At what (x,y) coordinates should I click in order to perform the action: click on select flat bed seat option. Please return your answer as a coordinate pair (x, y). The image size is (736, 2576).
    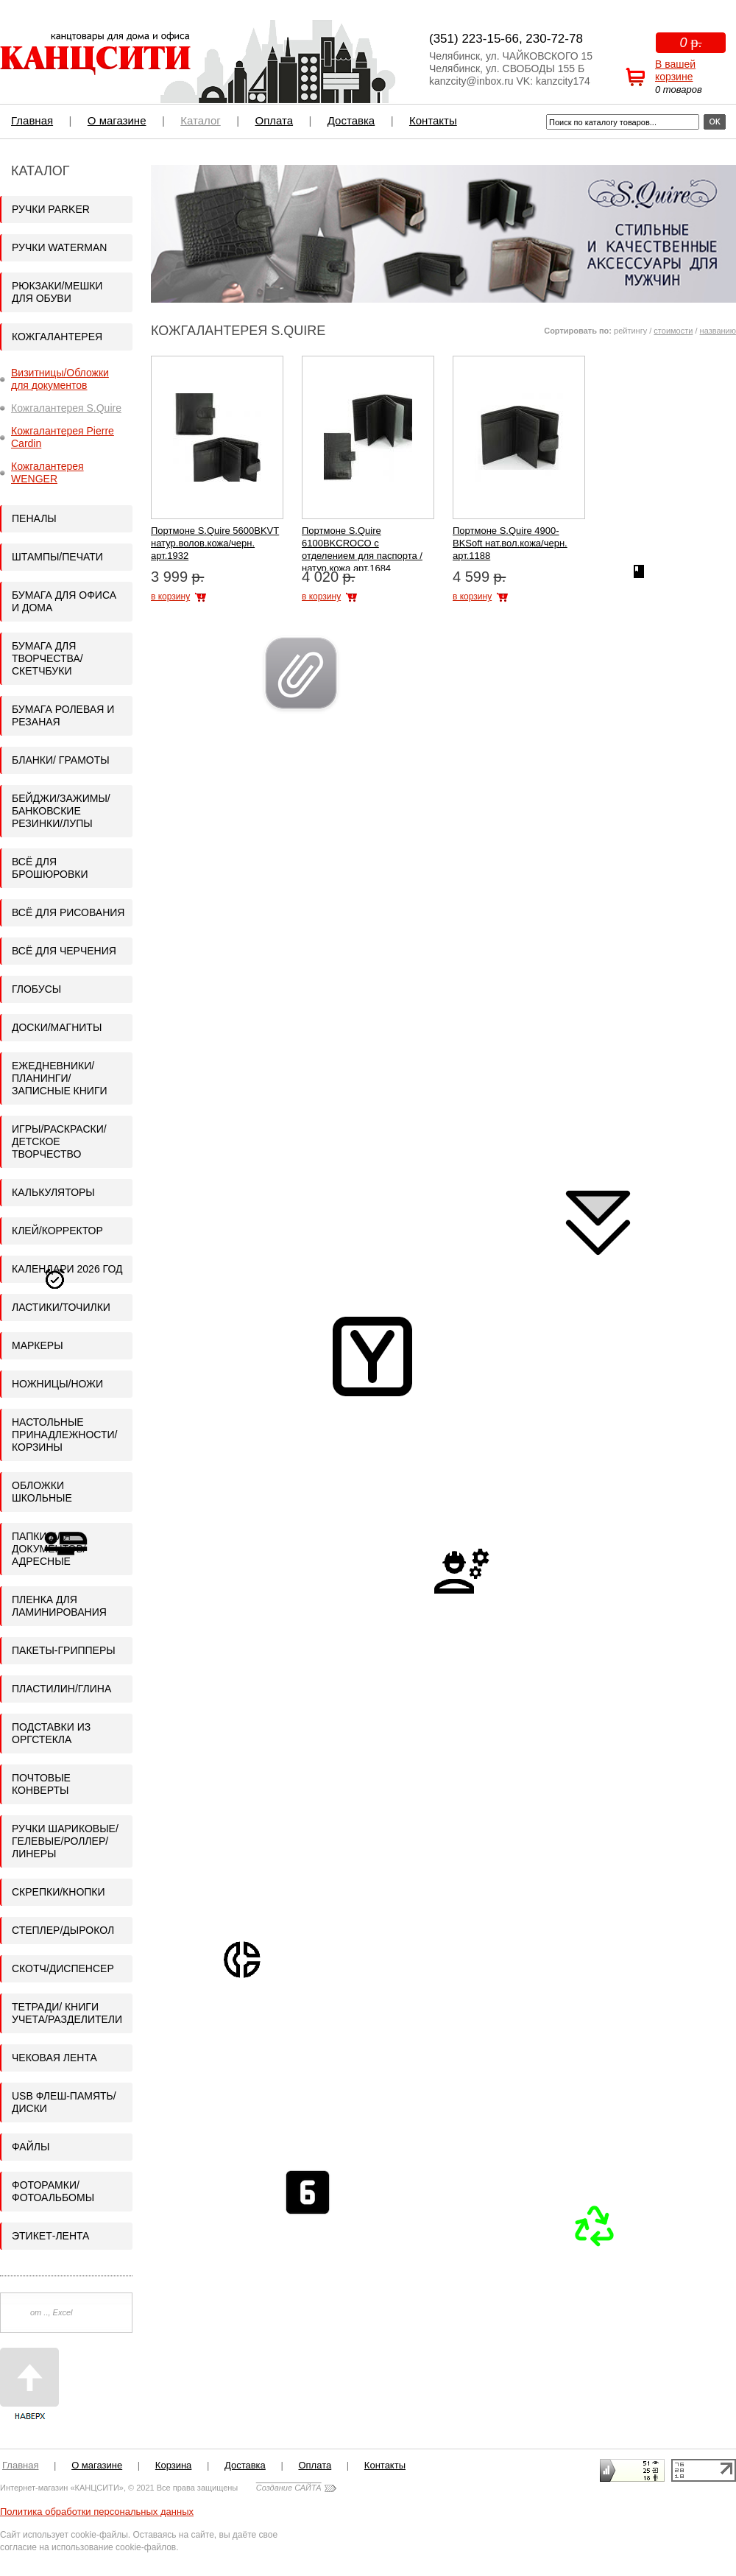
    Looking at the image, I should click on (66, 1542).